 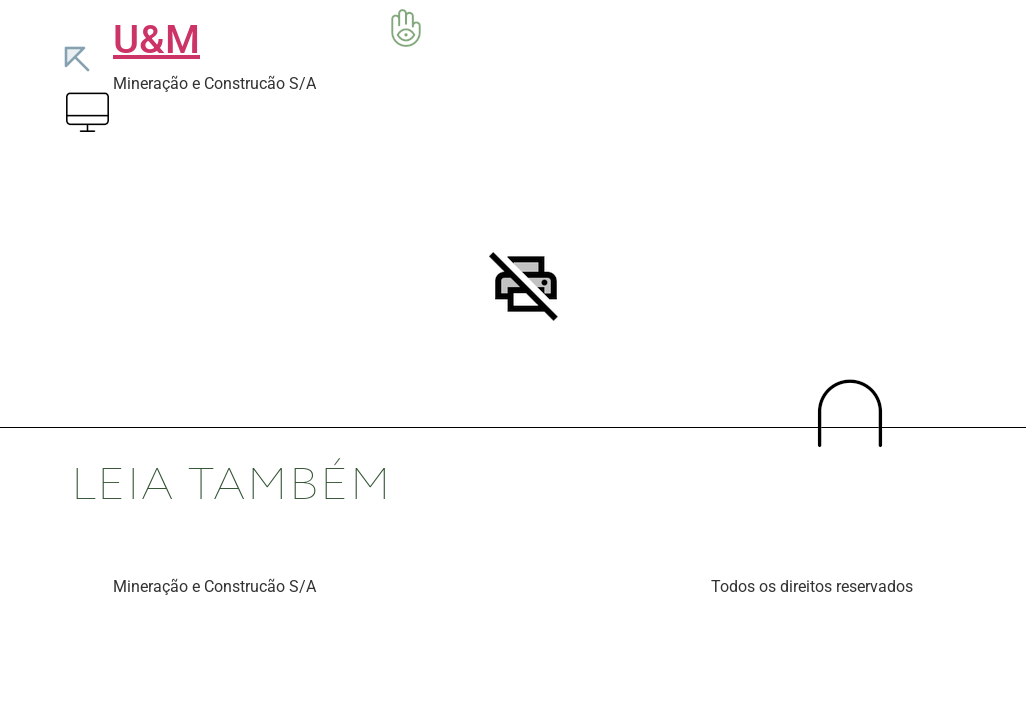 I want to click on access hand tracking or gesture recognition settings, so click(x=406, y=28).